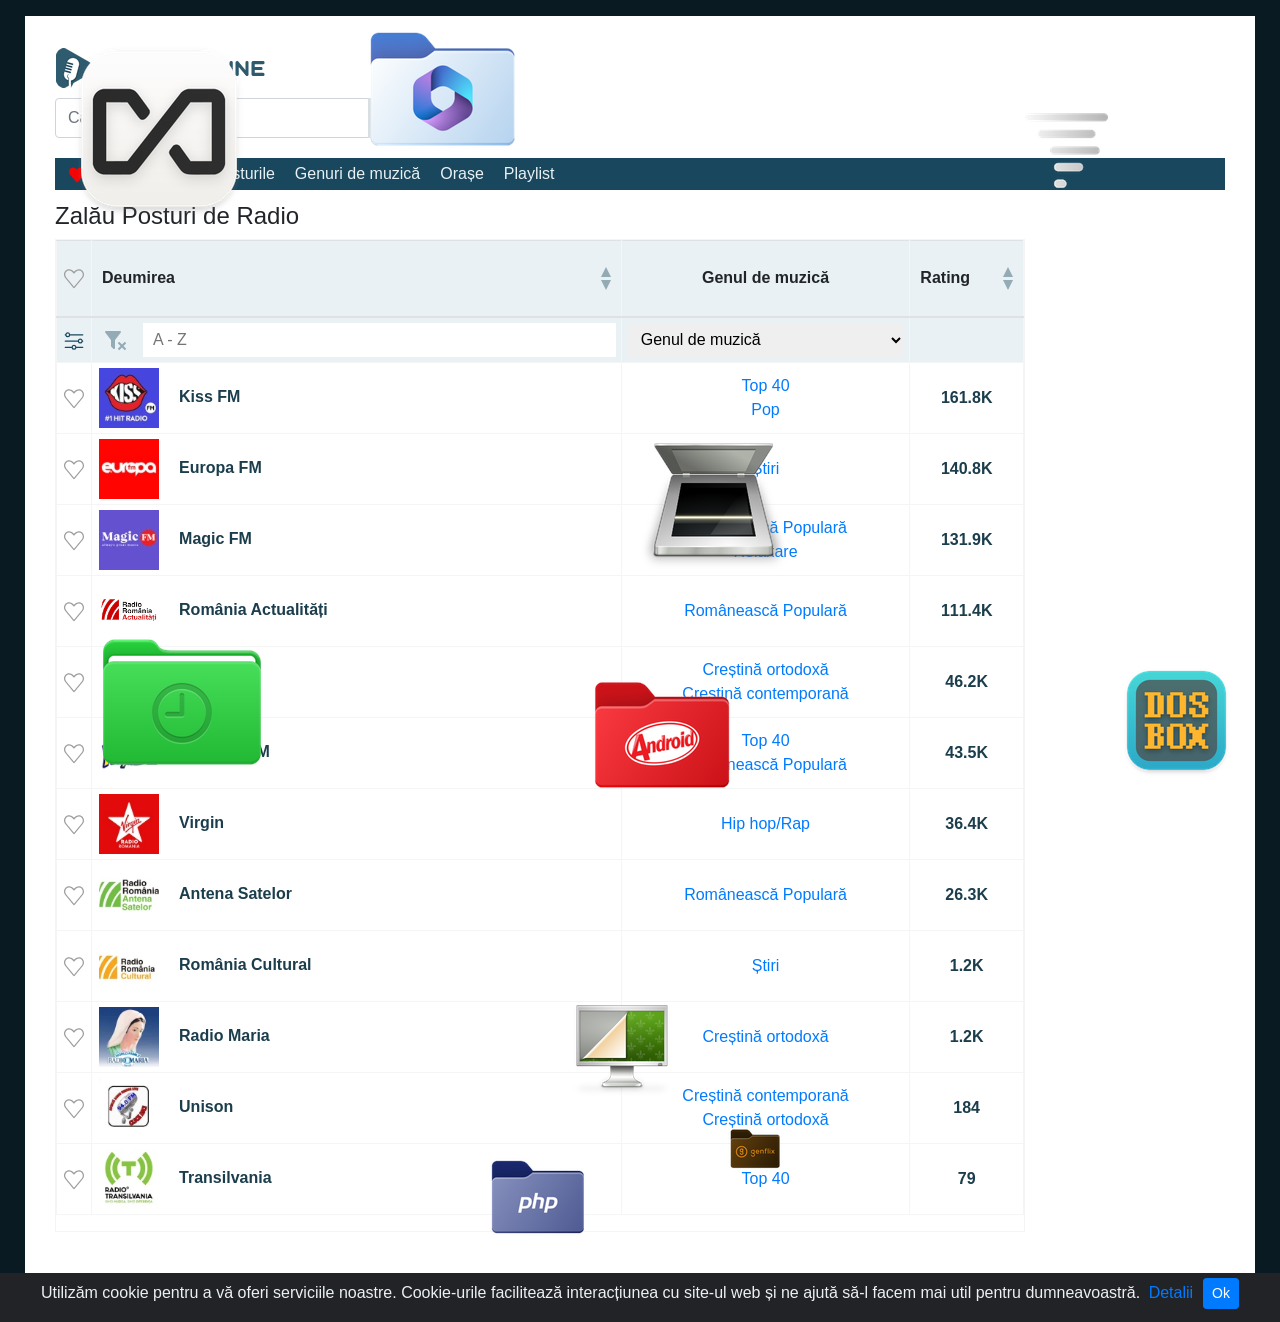 The height and width of the screenshot is (1322, 1280). Describe the element at coordinates (1176, 720) in the screenshot. I see `launch DOSBox emulator to run classic DOS games and software` at that location.